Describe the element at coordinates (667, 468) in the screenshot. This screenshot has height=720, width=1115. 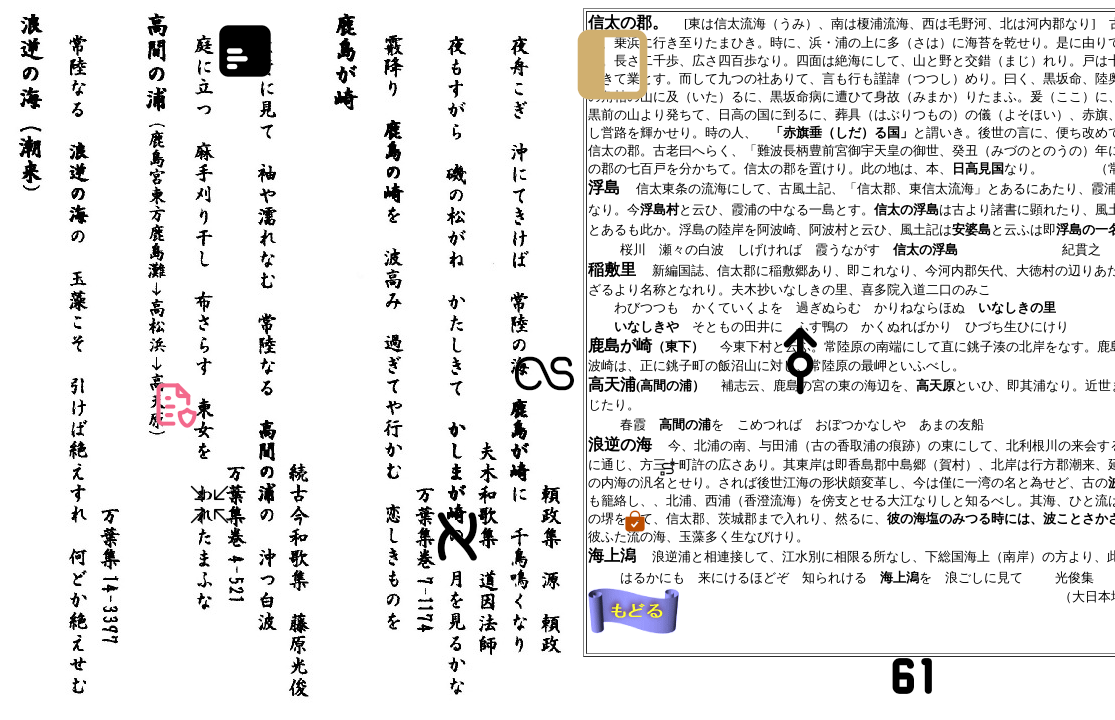
I see `view route between two points` at that location.